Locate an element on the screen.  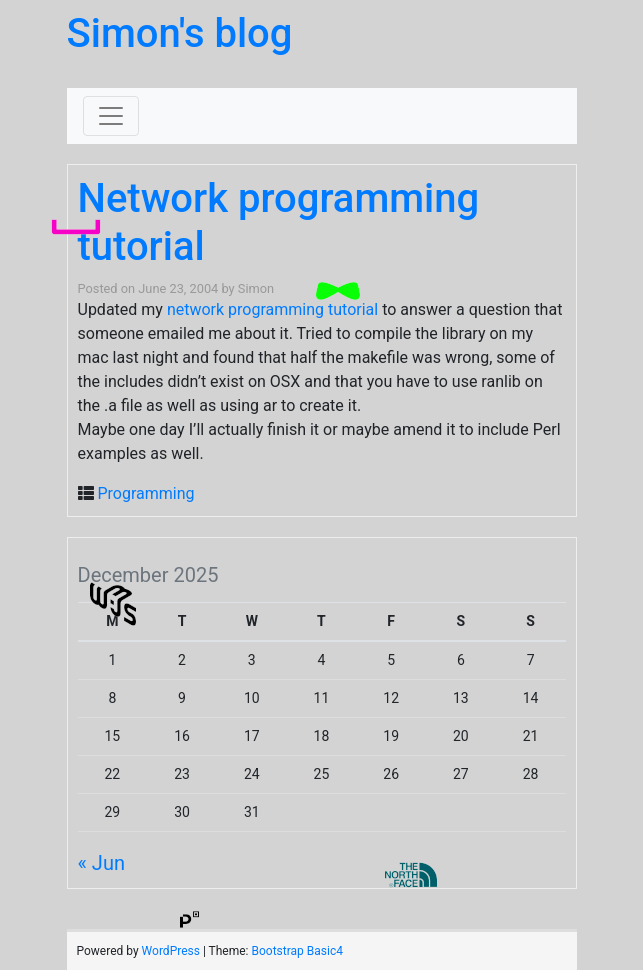
The North Face brand logo is located at coordinates (411, 875).